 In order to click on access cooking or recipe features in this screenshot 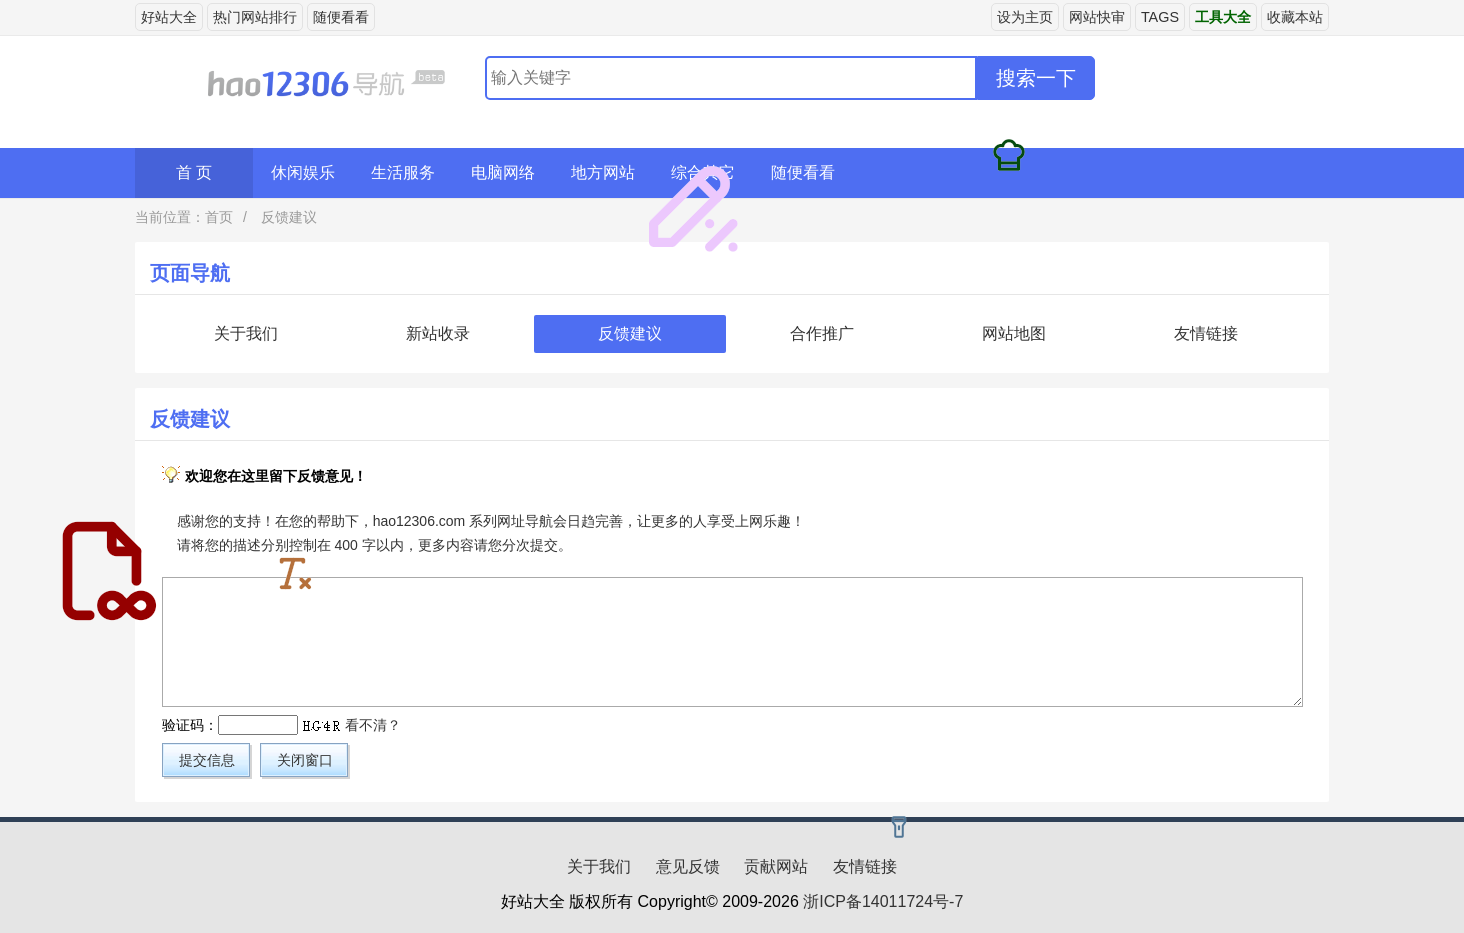, I will do `click(1009, 155)`.